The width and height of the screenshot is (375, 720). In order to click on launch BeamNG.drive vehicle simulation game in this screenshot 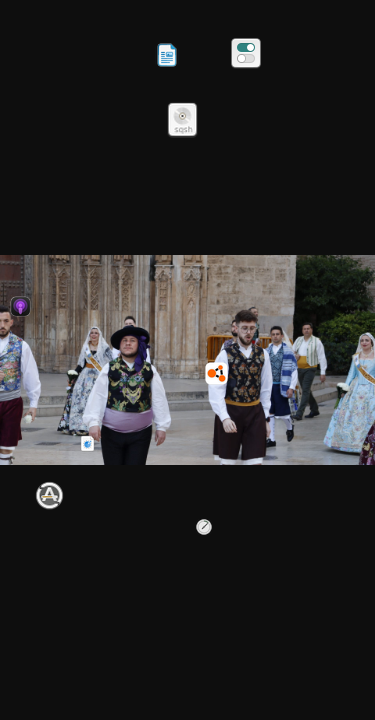, I will do `click(216, 373)`.